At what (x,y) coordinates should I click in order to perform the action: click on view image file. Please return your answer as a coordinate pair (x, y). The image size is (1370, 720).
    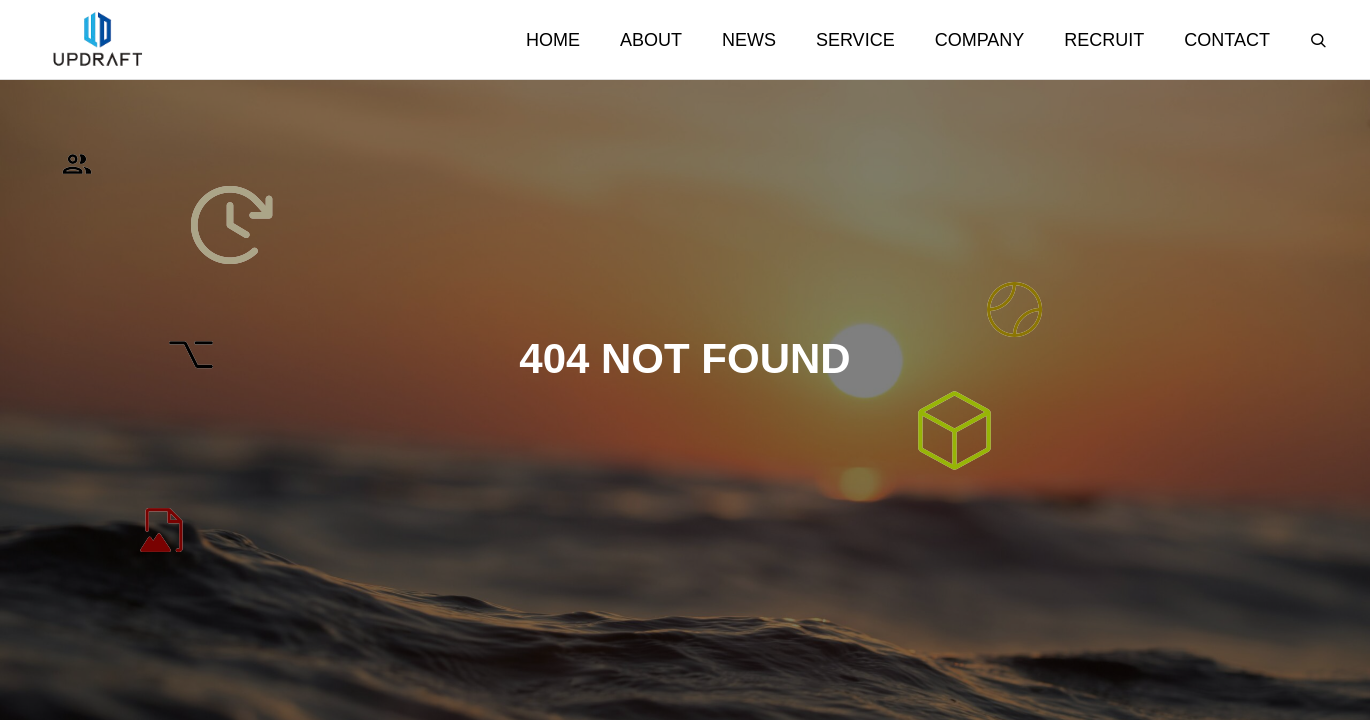
    Looking at the image, I should click on (164, 530).